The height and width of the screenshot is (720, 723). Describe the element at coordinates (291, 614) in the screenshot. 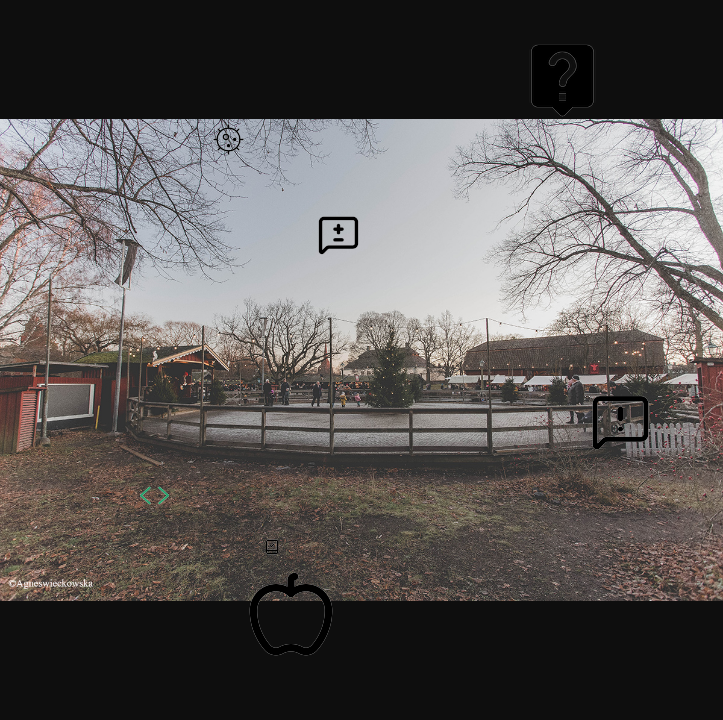

I see `access health or nutrition tracking` at that location.